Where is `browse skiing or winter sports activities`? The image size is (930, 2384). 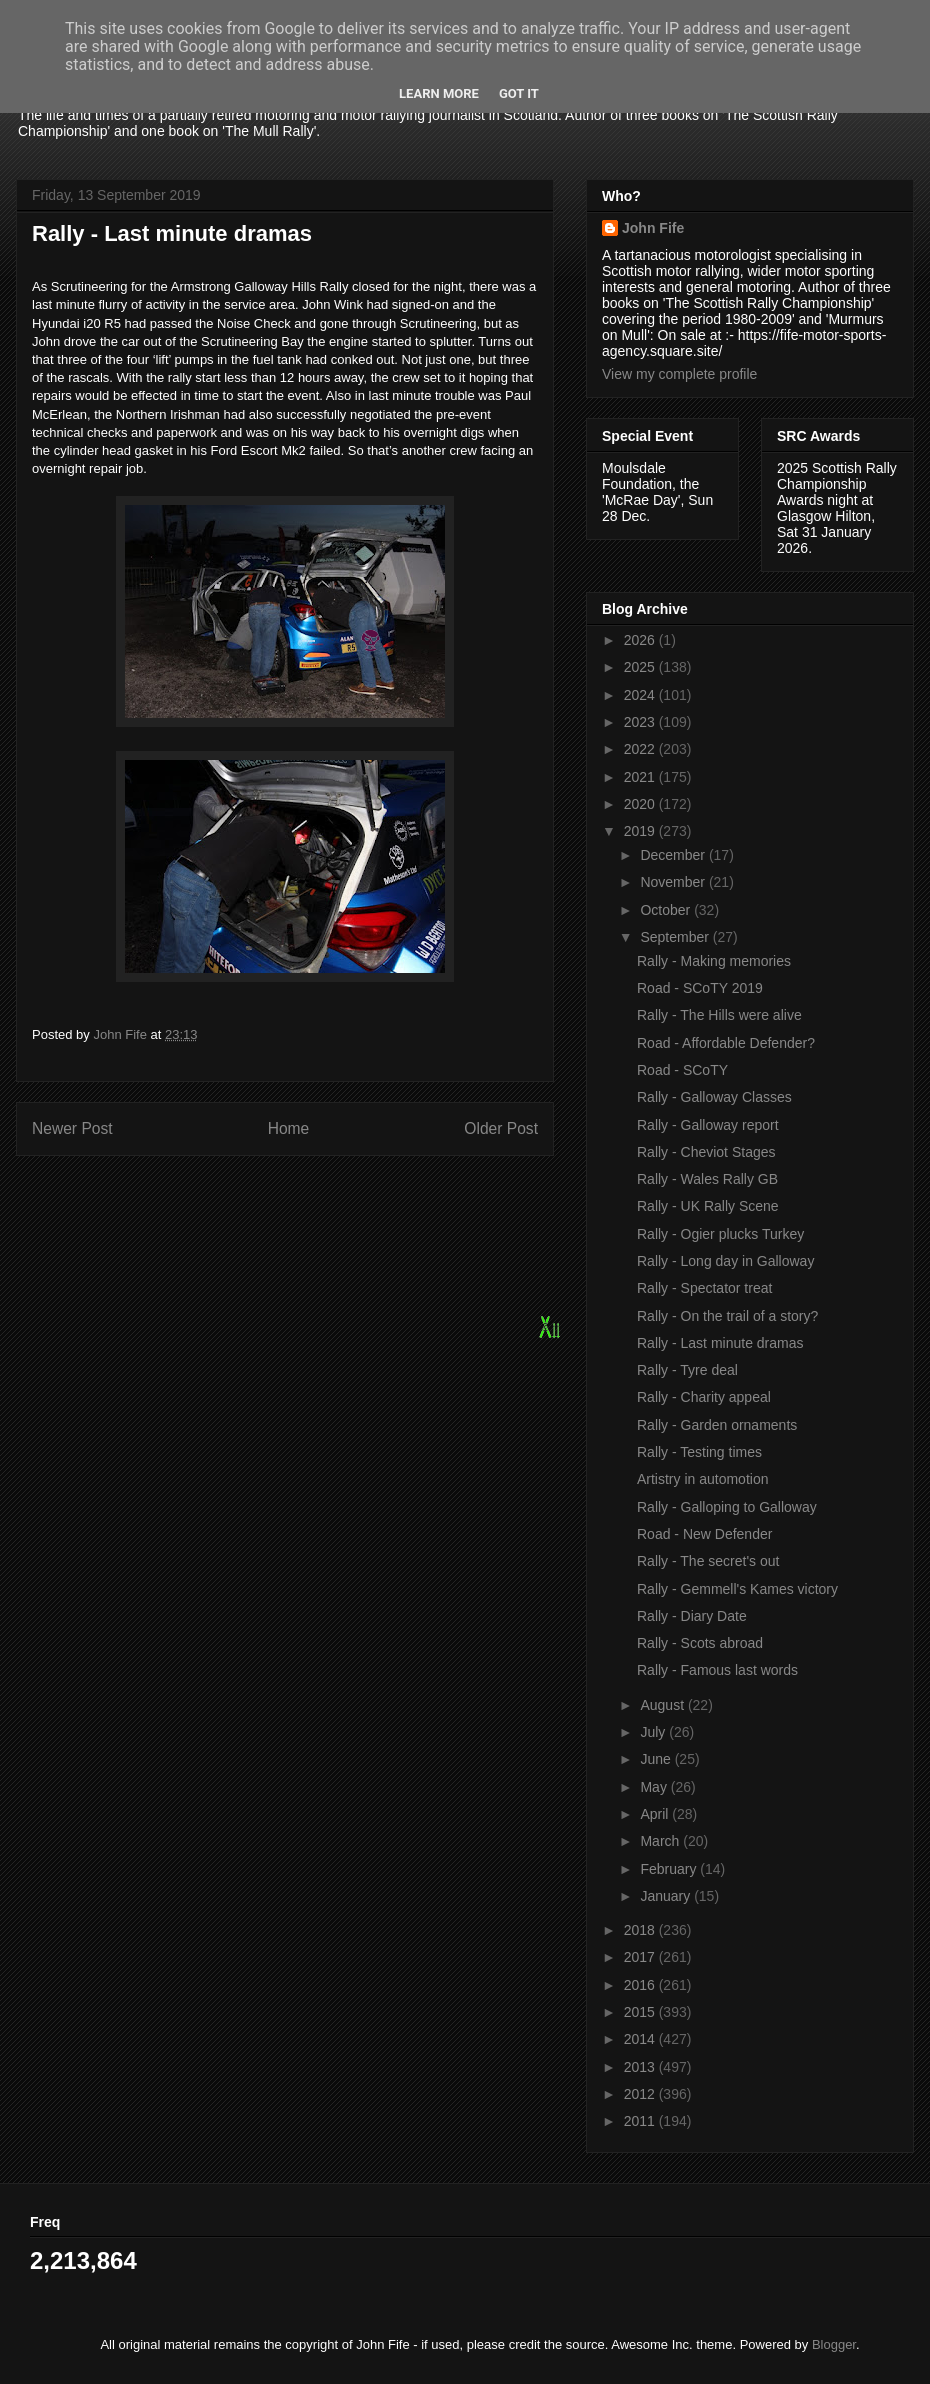 browse skiing or winter sports activities is located at coordinates (549, 1327).